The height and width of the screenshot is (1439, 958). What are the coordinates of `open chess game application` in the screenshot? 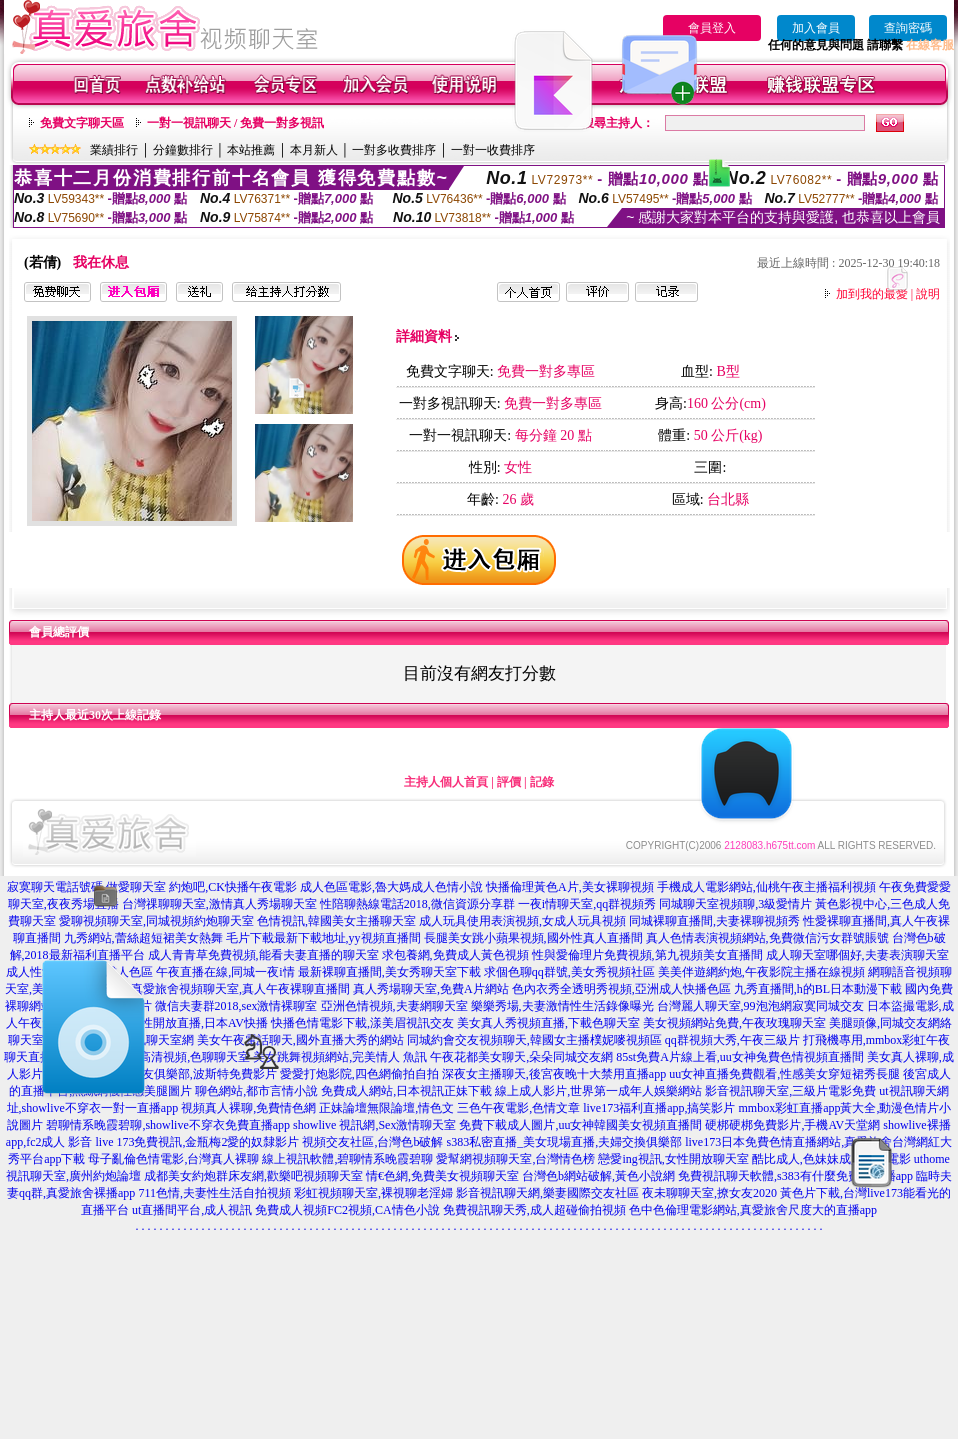 It's located at (261, 1051).